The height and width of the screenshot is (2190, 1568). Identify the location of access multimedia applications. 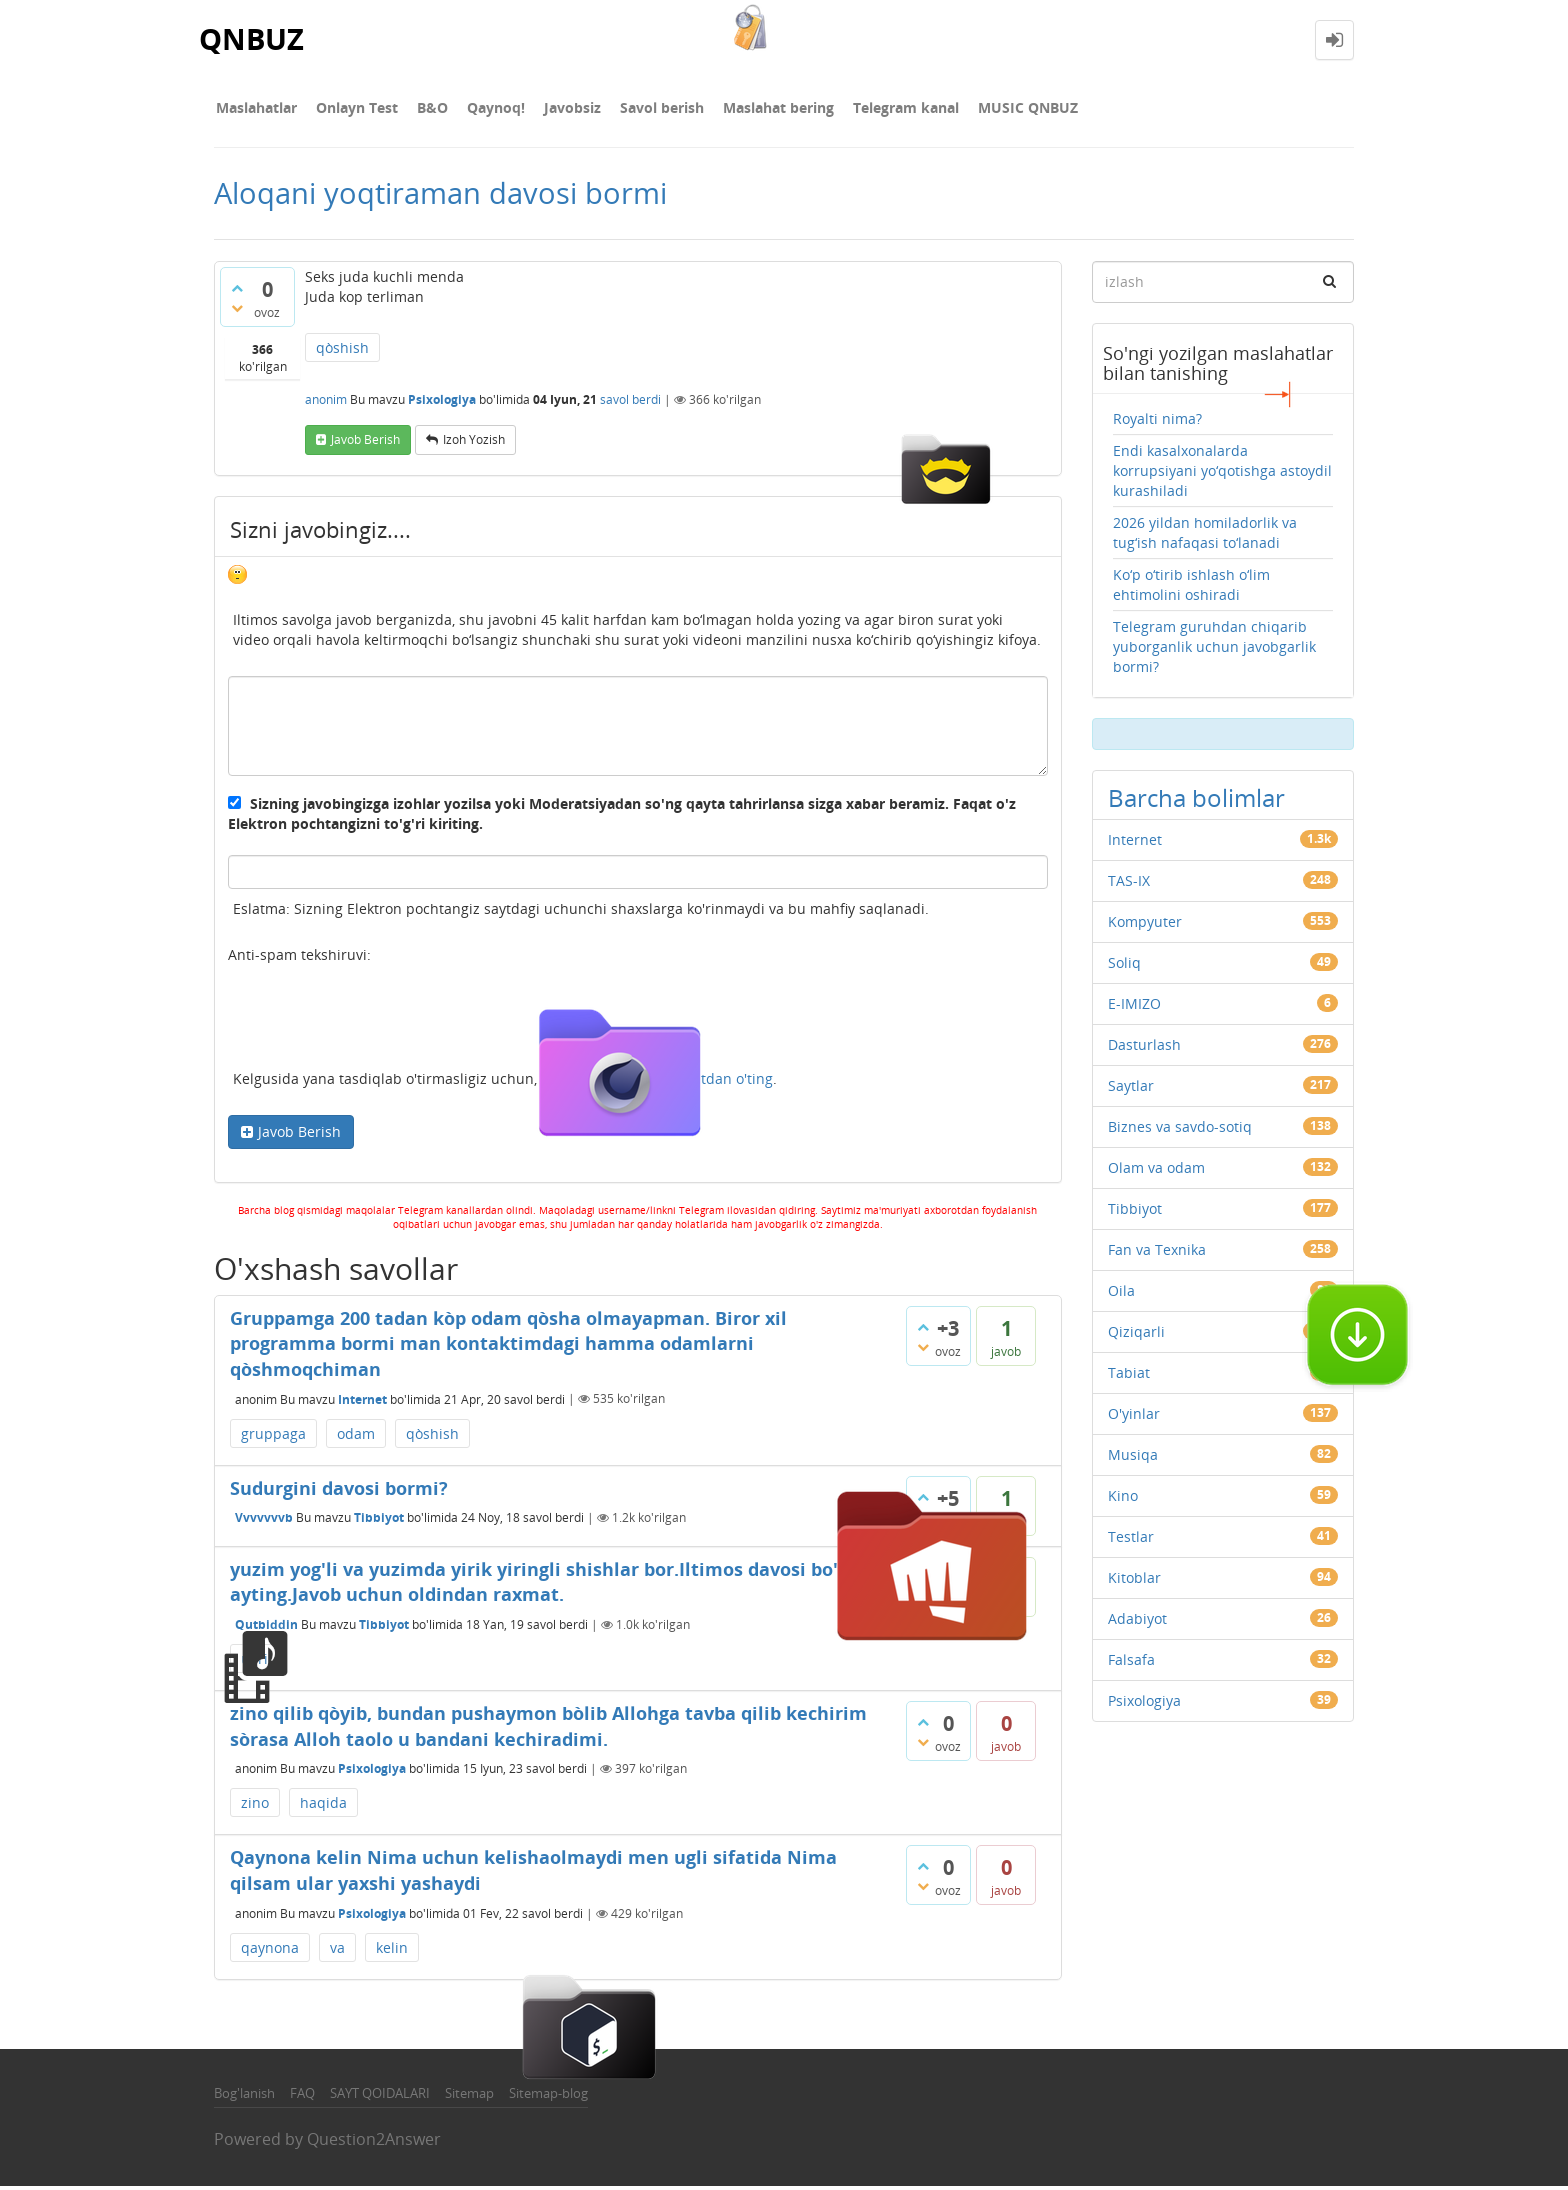
(256, 1667).